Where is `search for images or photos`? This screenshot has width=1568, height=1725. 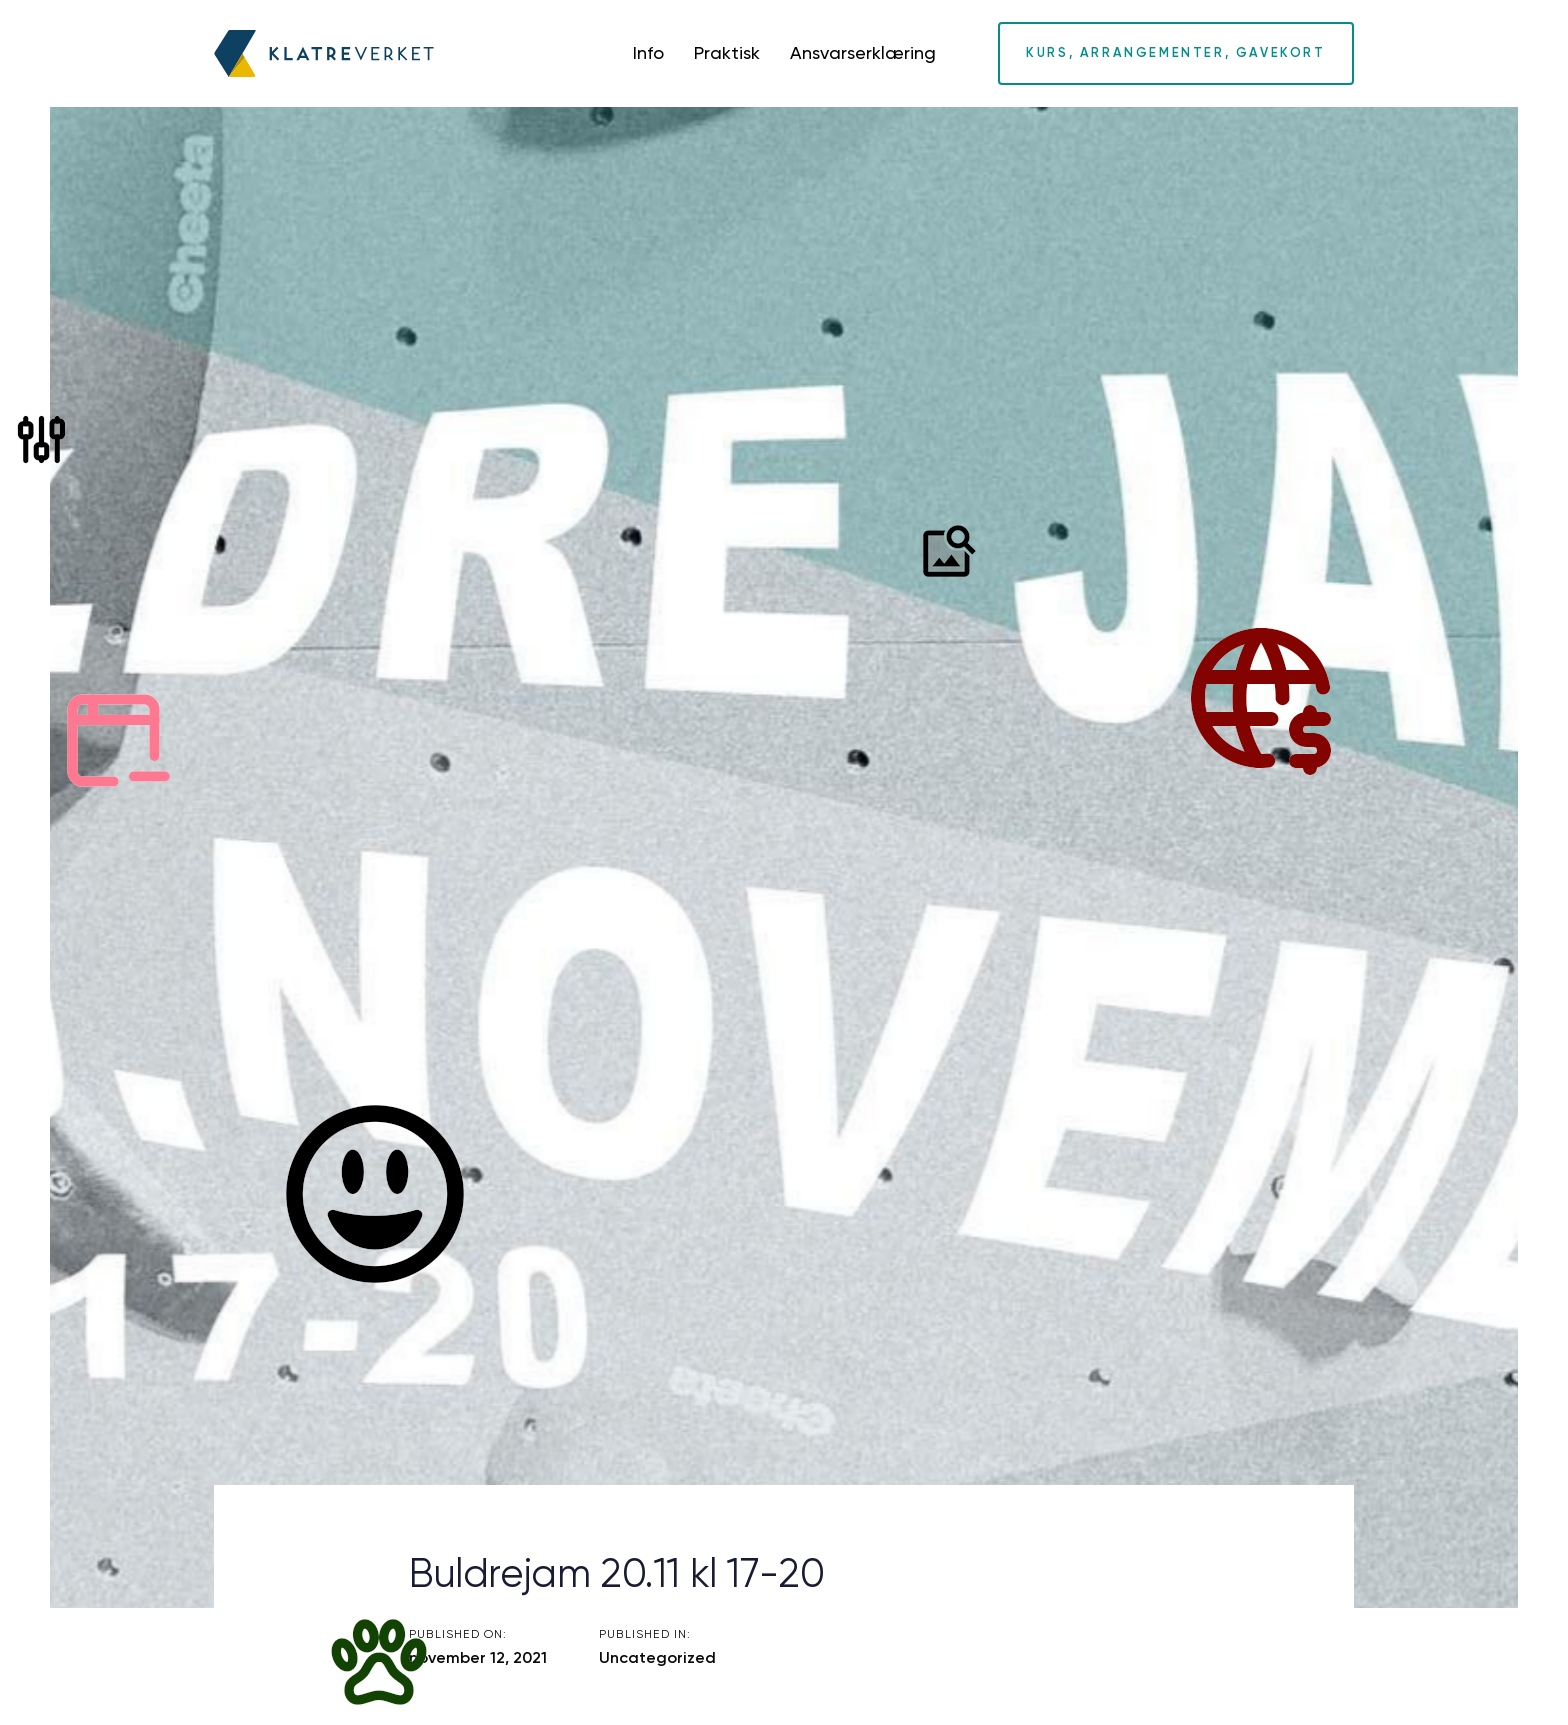
search for images or photos is located at coordinates (949, 551).